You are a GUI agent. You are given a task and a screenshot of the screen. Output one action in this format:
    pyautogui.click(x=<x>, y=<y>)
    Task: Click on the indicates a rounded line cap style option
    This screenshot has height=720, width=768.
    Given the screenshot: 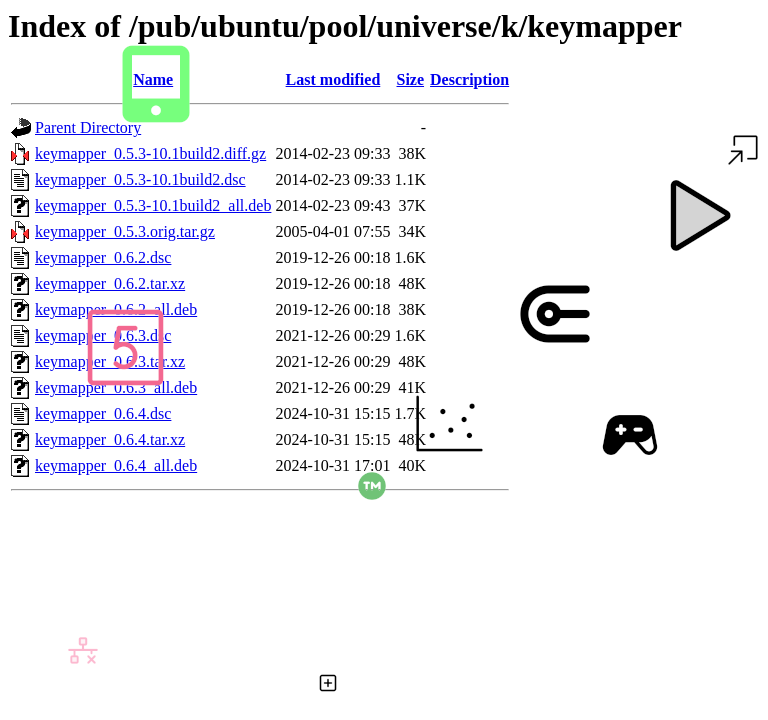 What is the action you would take?
    pyautogui.click(x=553, y=314)
    